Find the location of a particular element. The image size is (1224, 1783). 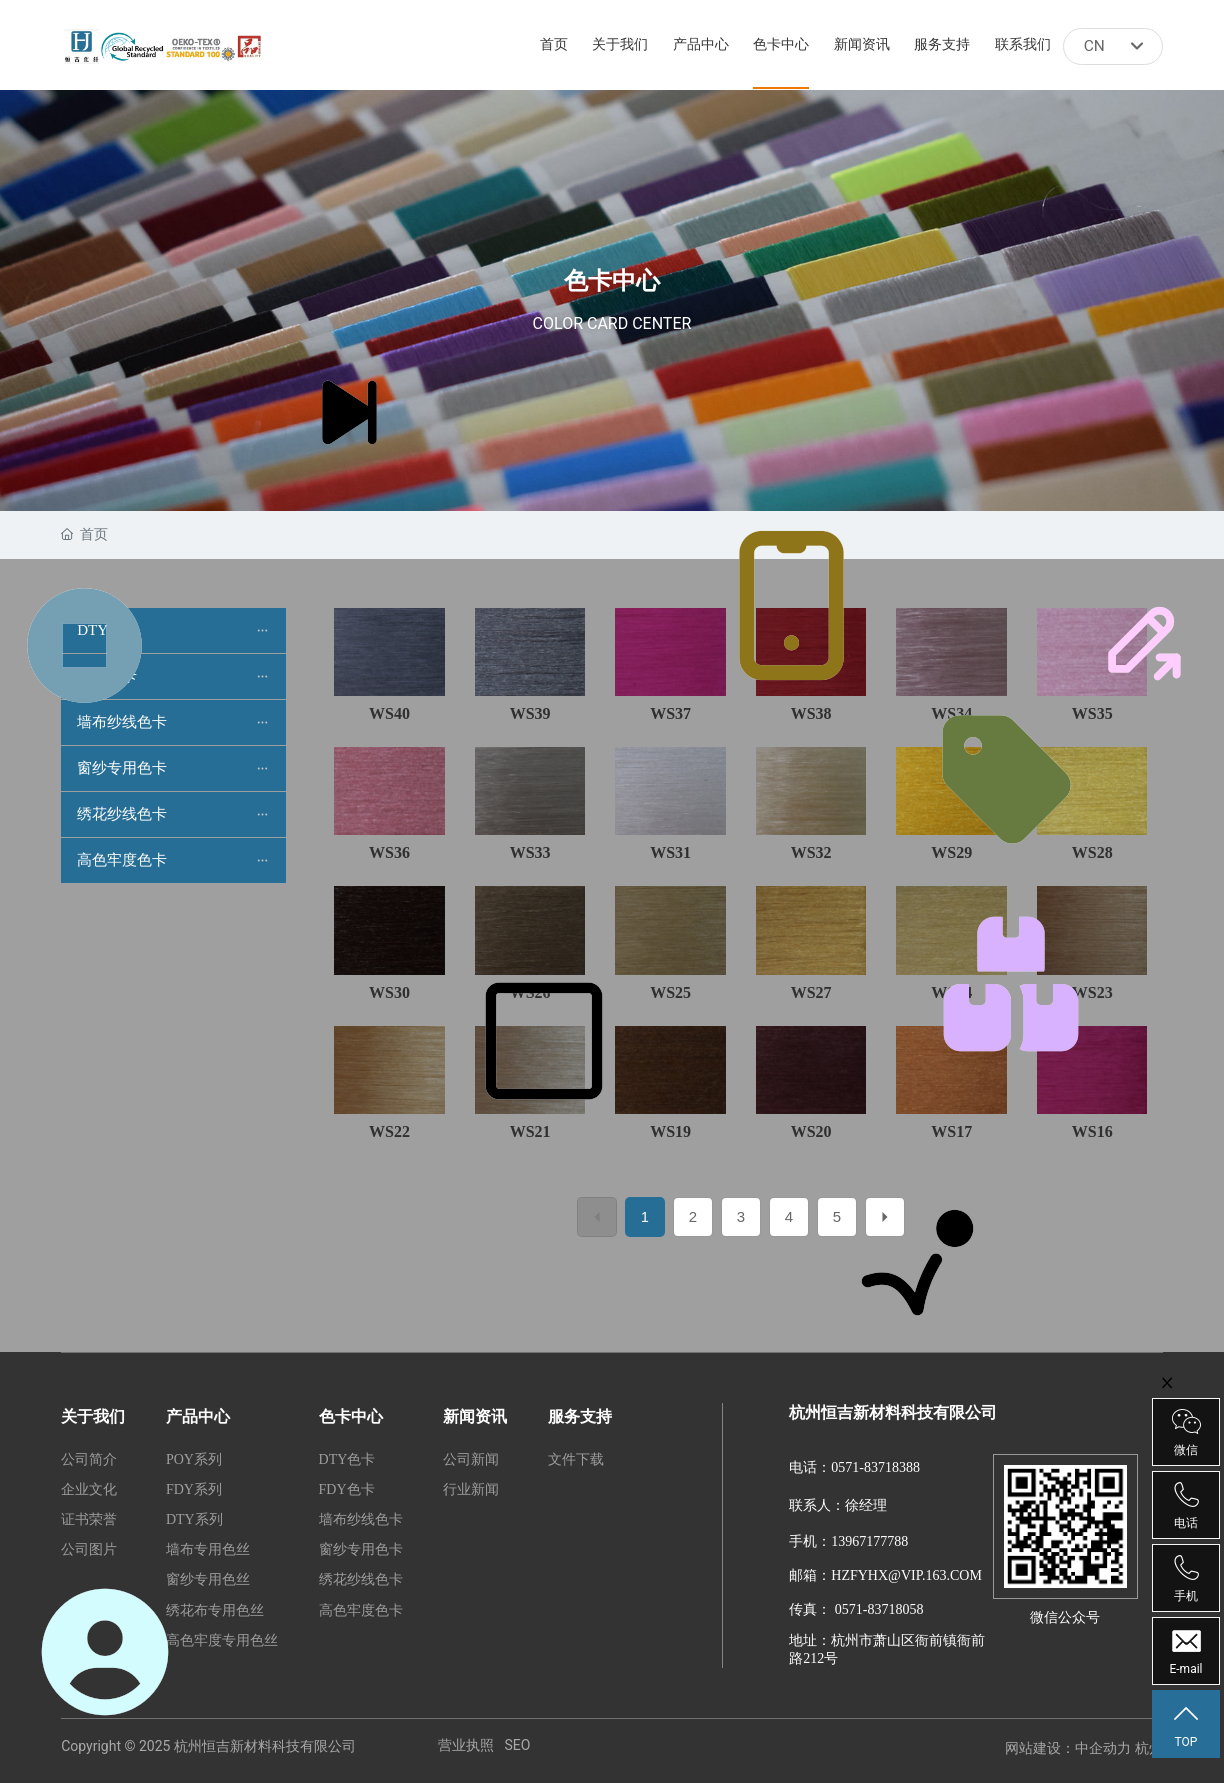

add a tag or label to an item is located at coordinates (1003, 776).